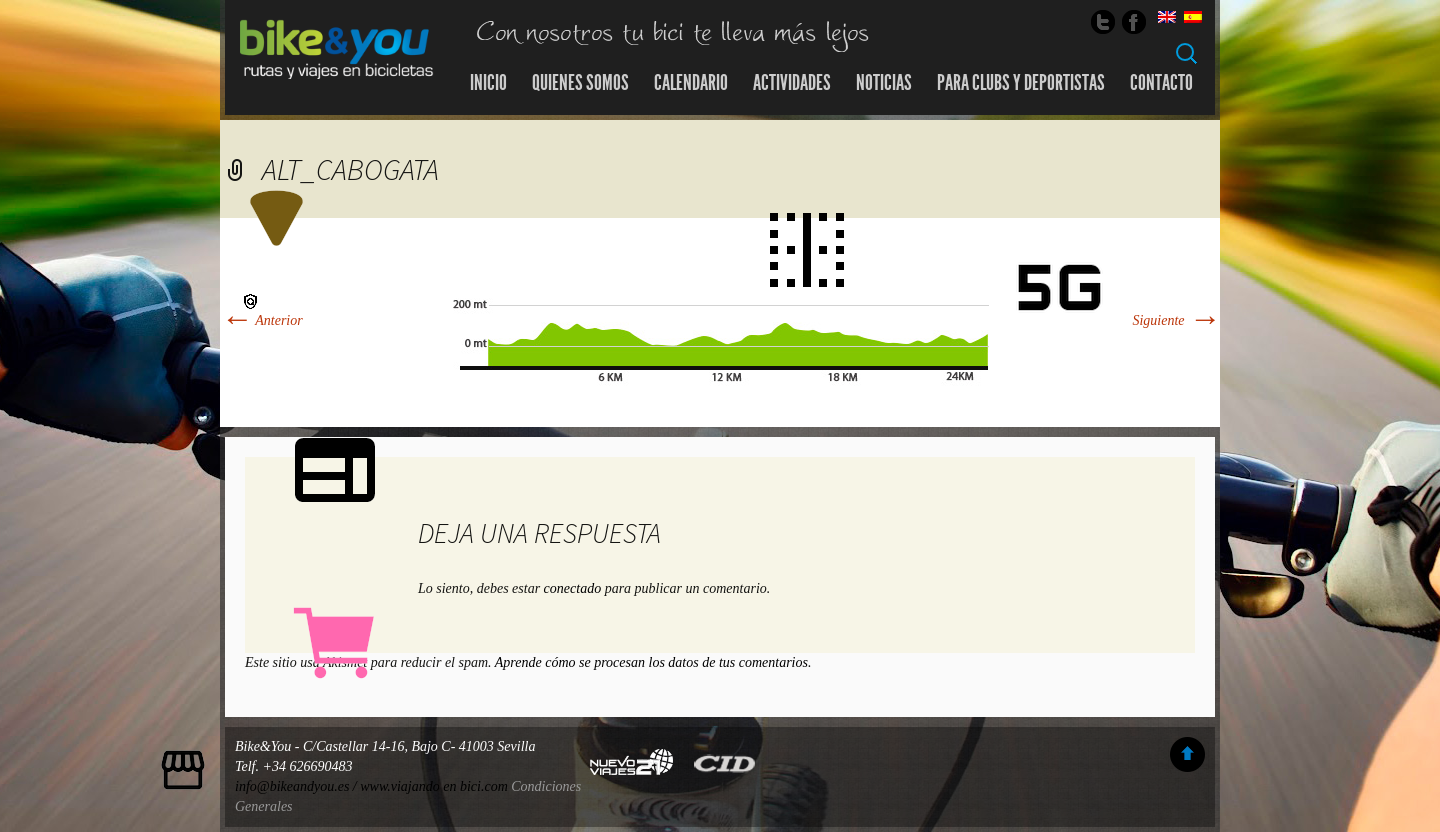 The height and width of the screenshot is (832, 1440). Describe the element at coordinates (335, 643) in the screenshot. I see `view your shopping cart` at that location.